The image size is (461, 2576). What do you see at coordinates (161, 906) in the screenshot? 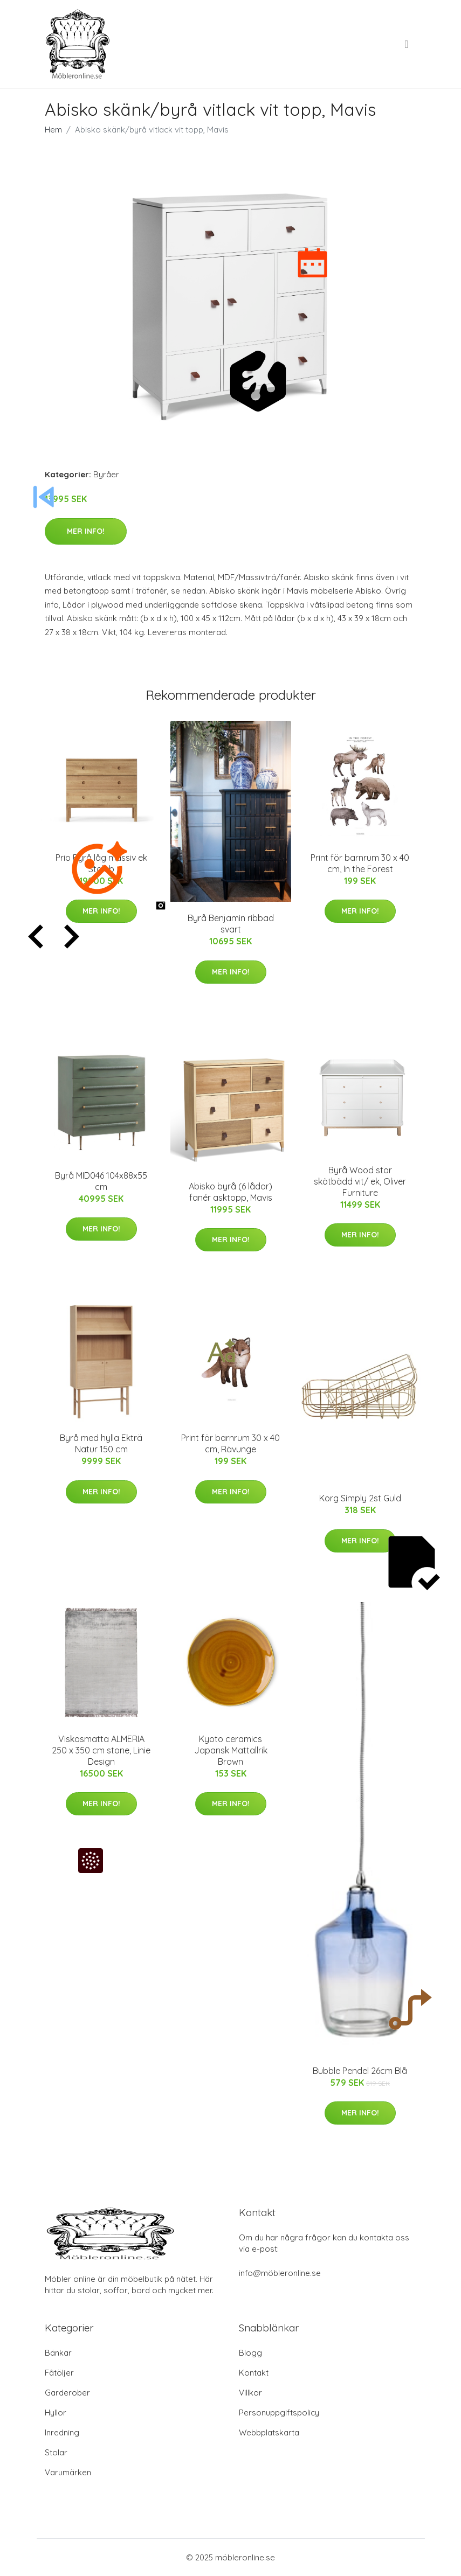
I see `open camera to take a photo` at bounding box center [161, 906].